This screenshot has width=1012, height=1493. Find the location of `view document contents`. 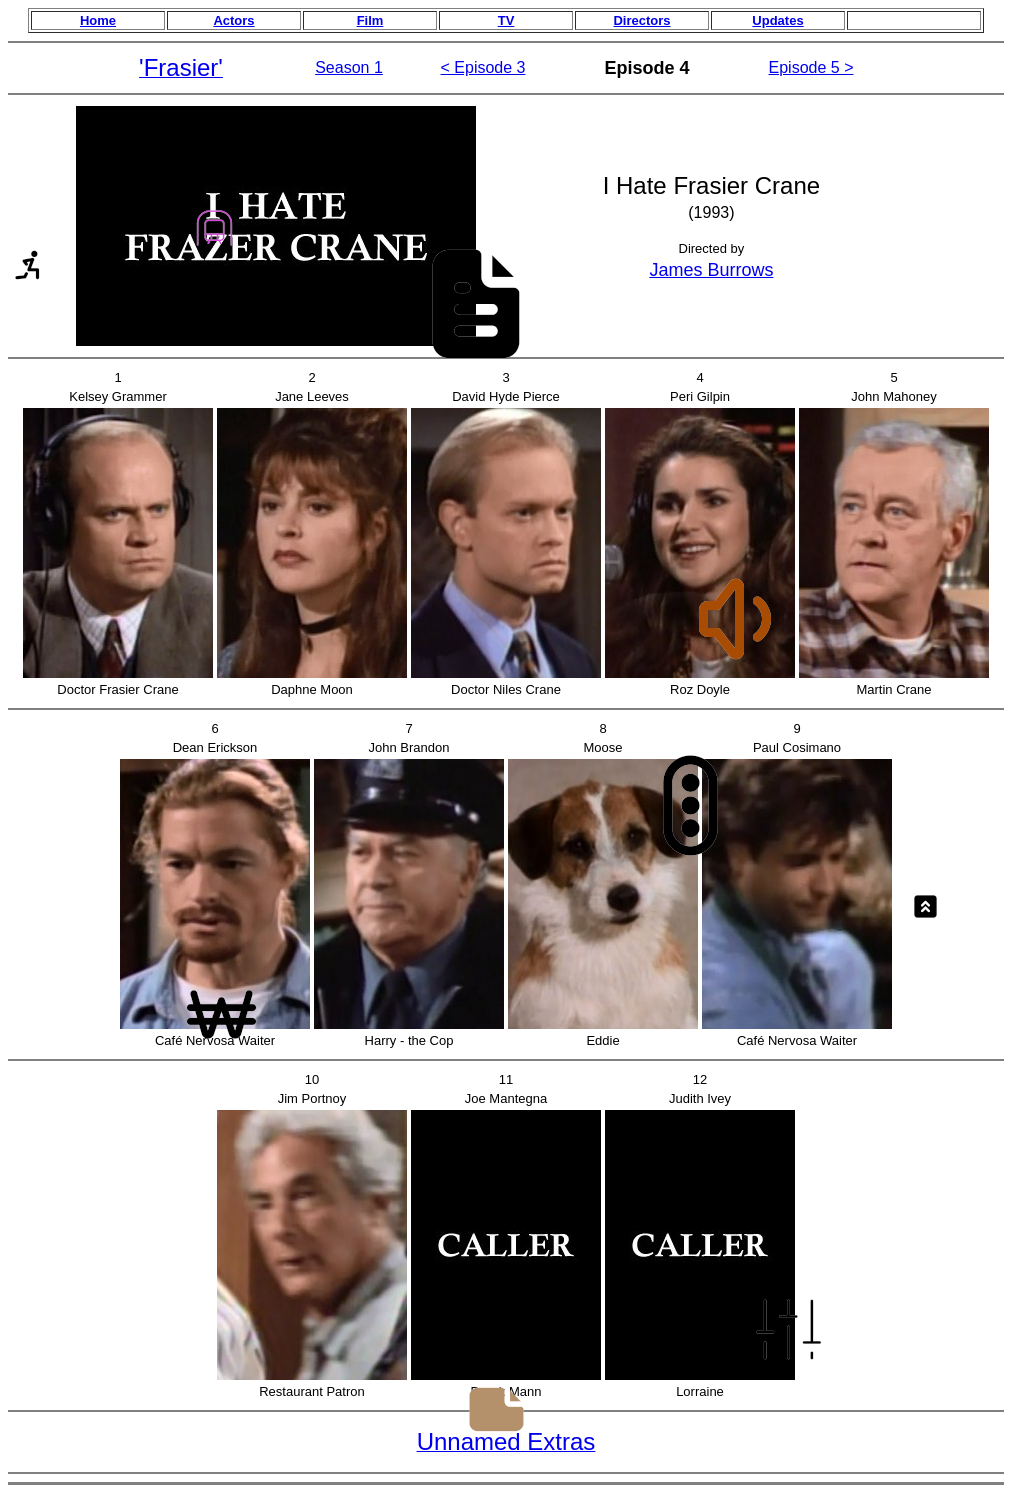

view document contents is located at coordinates (476, 304).